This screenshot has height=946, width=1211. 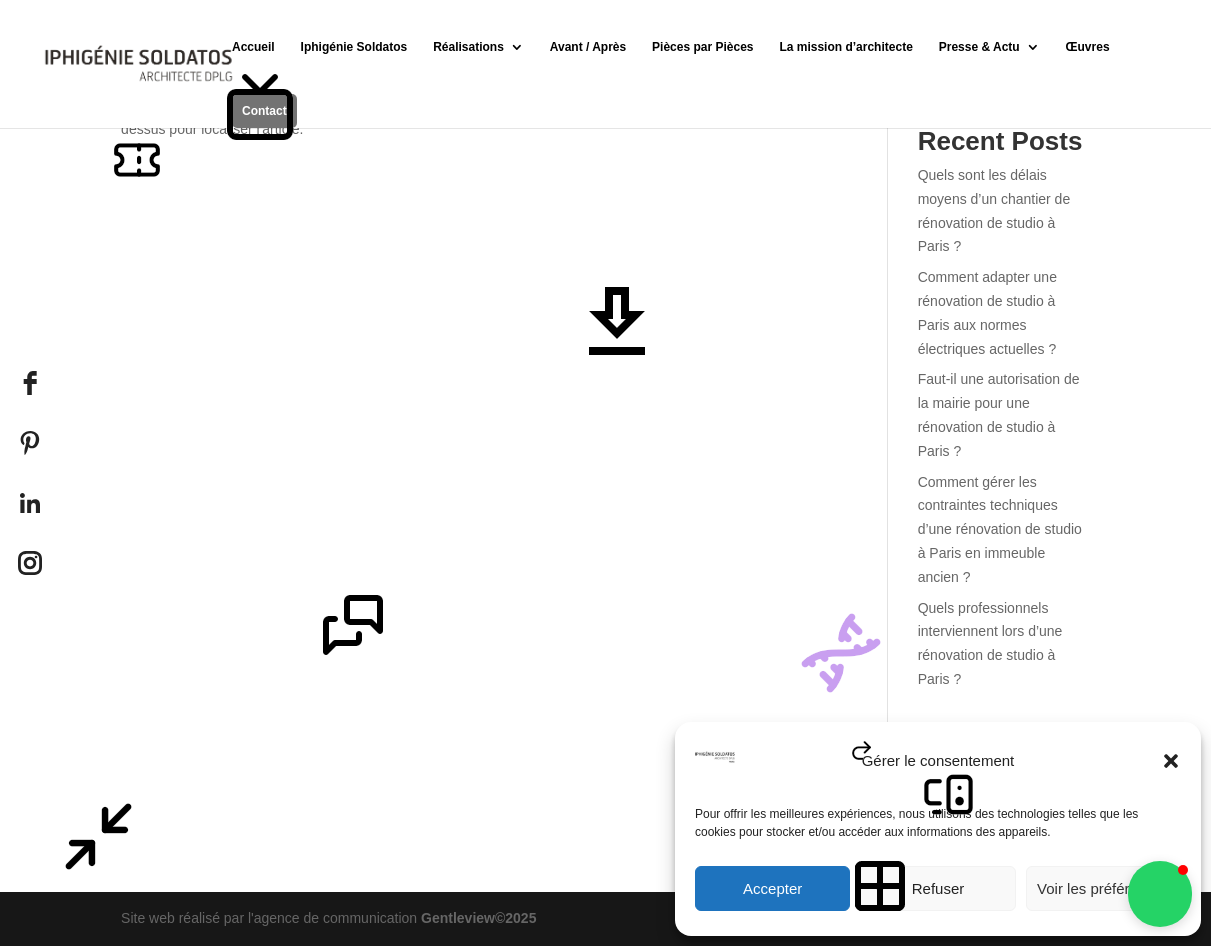 What do you see at coordinates (880, 886) in the screenshot?
I see `apply borders to all cells in a table or grid` at bounding box center [880, 886].